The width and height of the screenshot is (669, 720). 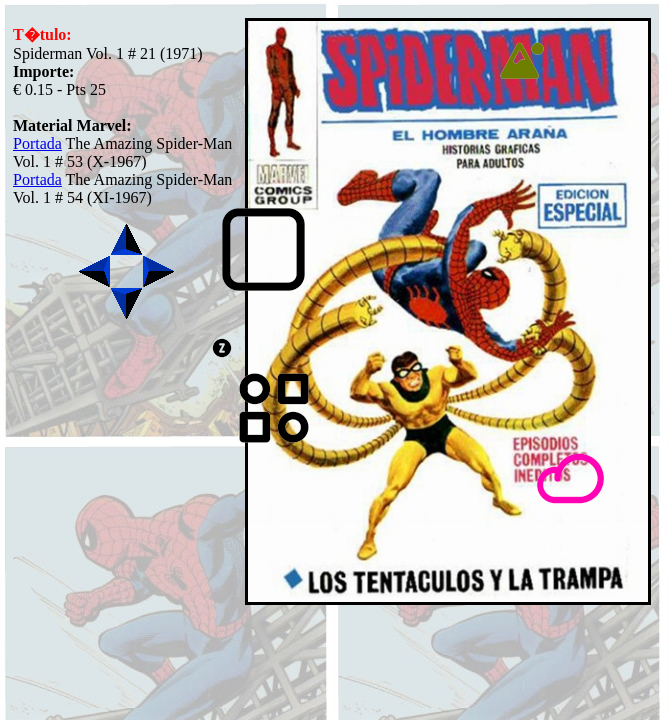 What do you see at coordinates (522, 62) in the screenshot?
I see `view photos or gallery` at bounding box center [522, 62].